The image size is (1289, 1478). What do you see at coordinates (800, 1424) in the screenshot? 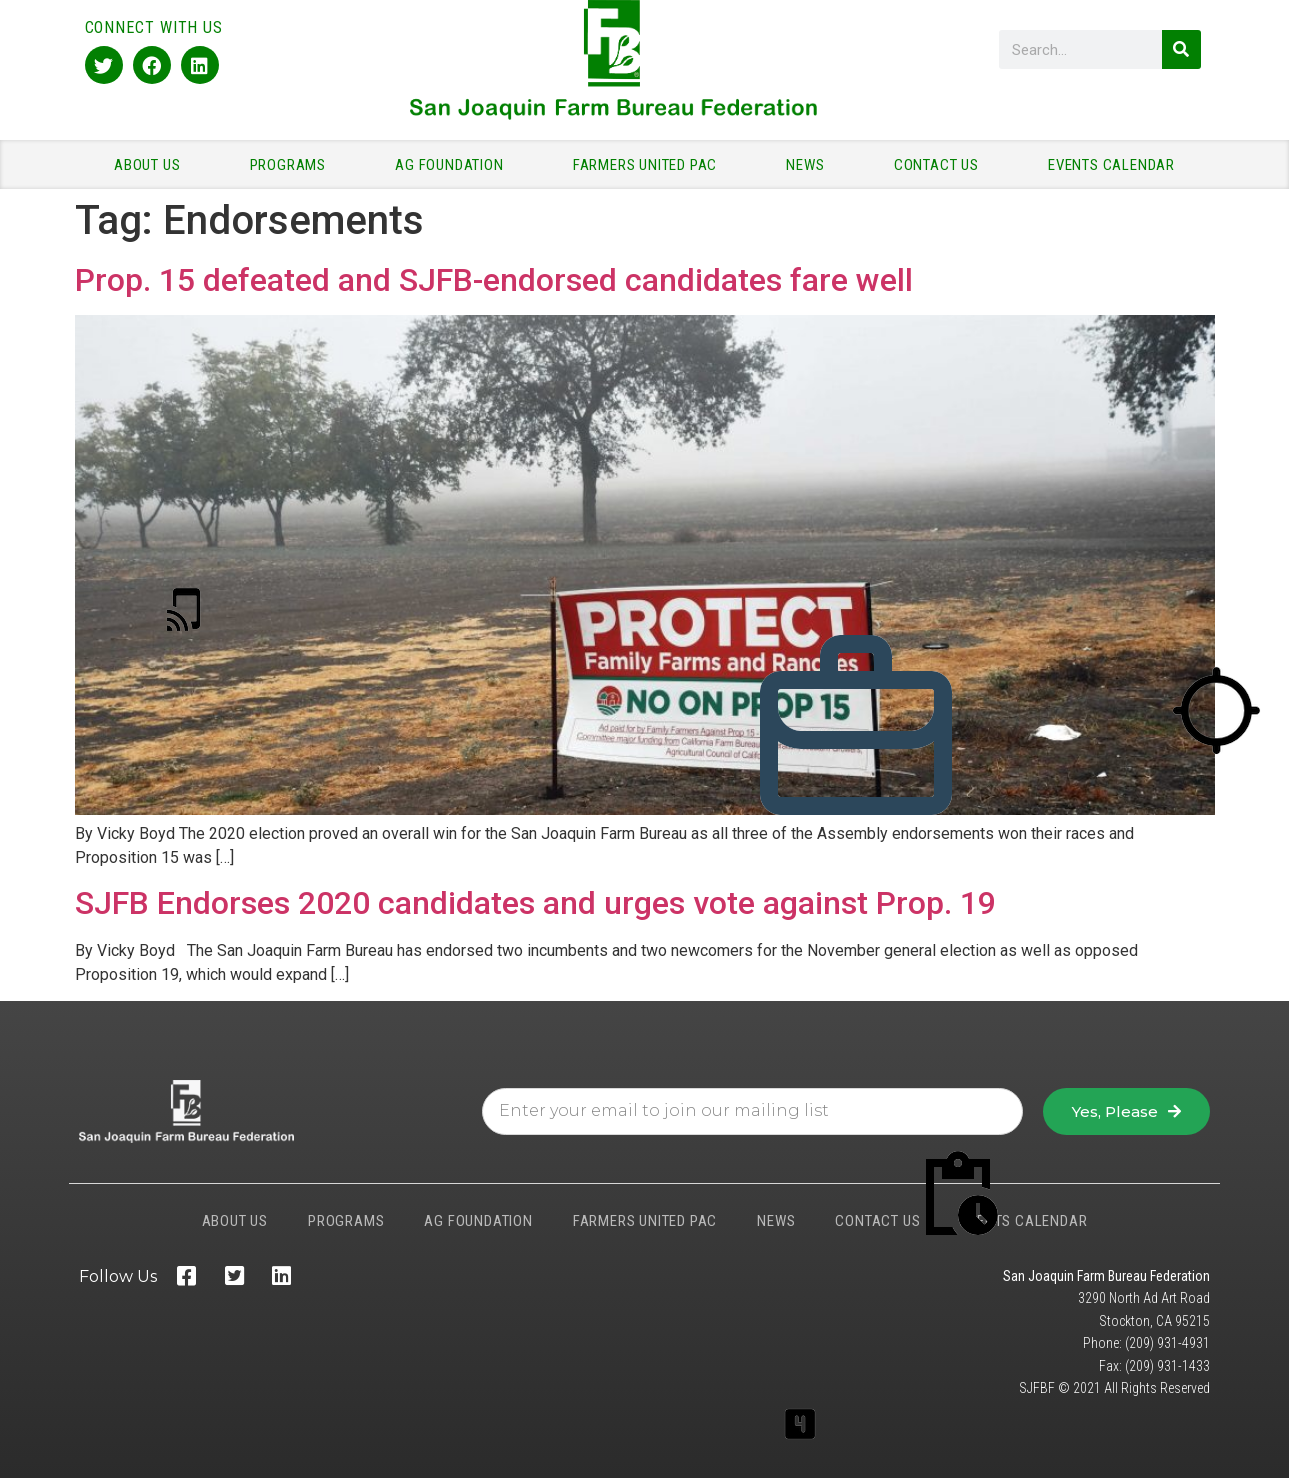
I see `select filter or preset number 4` at bounding box center [800, 1424].